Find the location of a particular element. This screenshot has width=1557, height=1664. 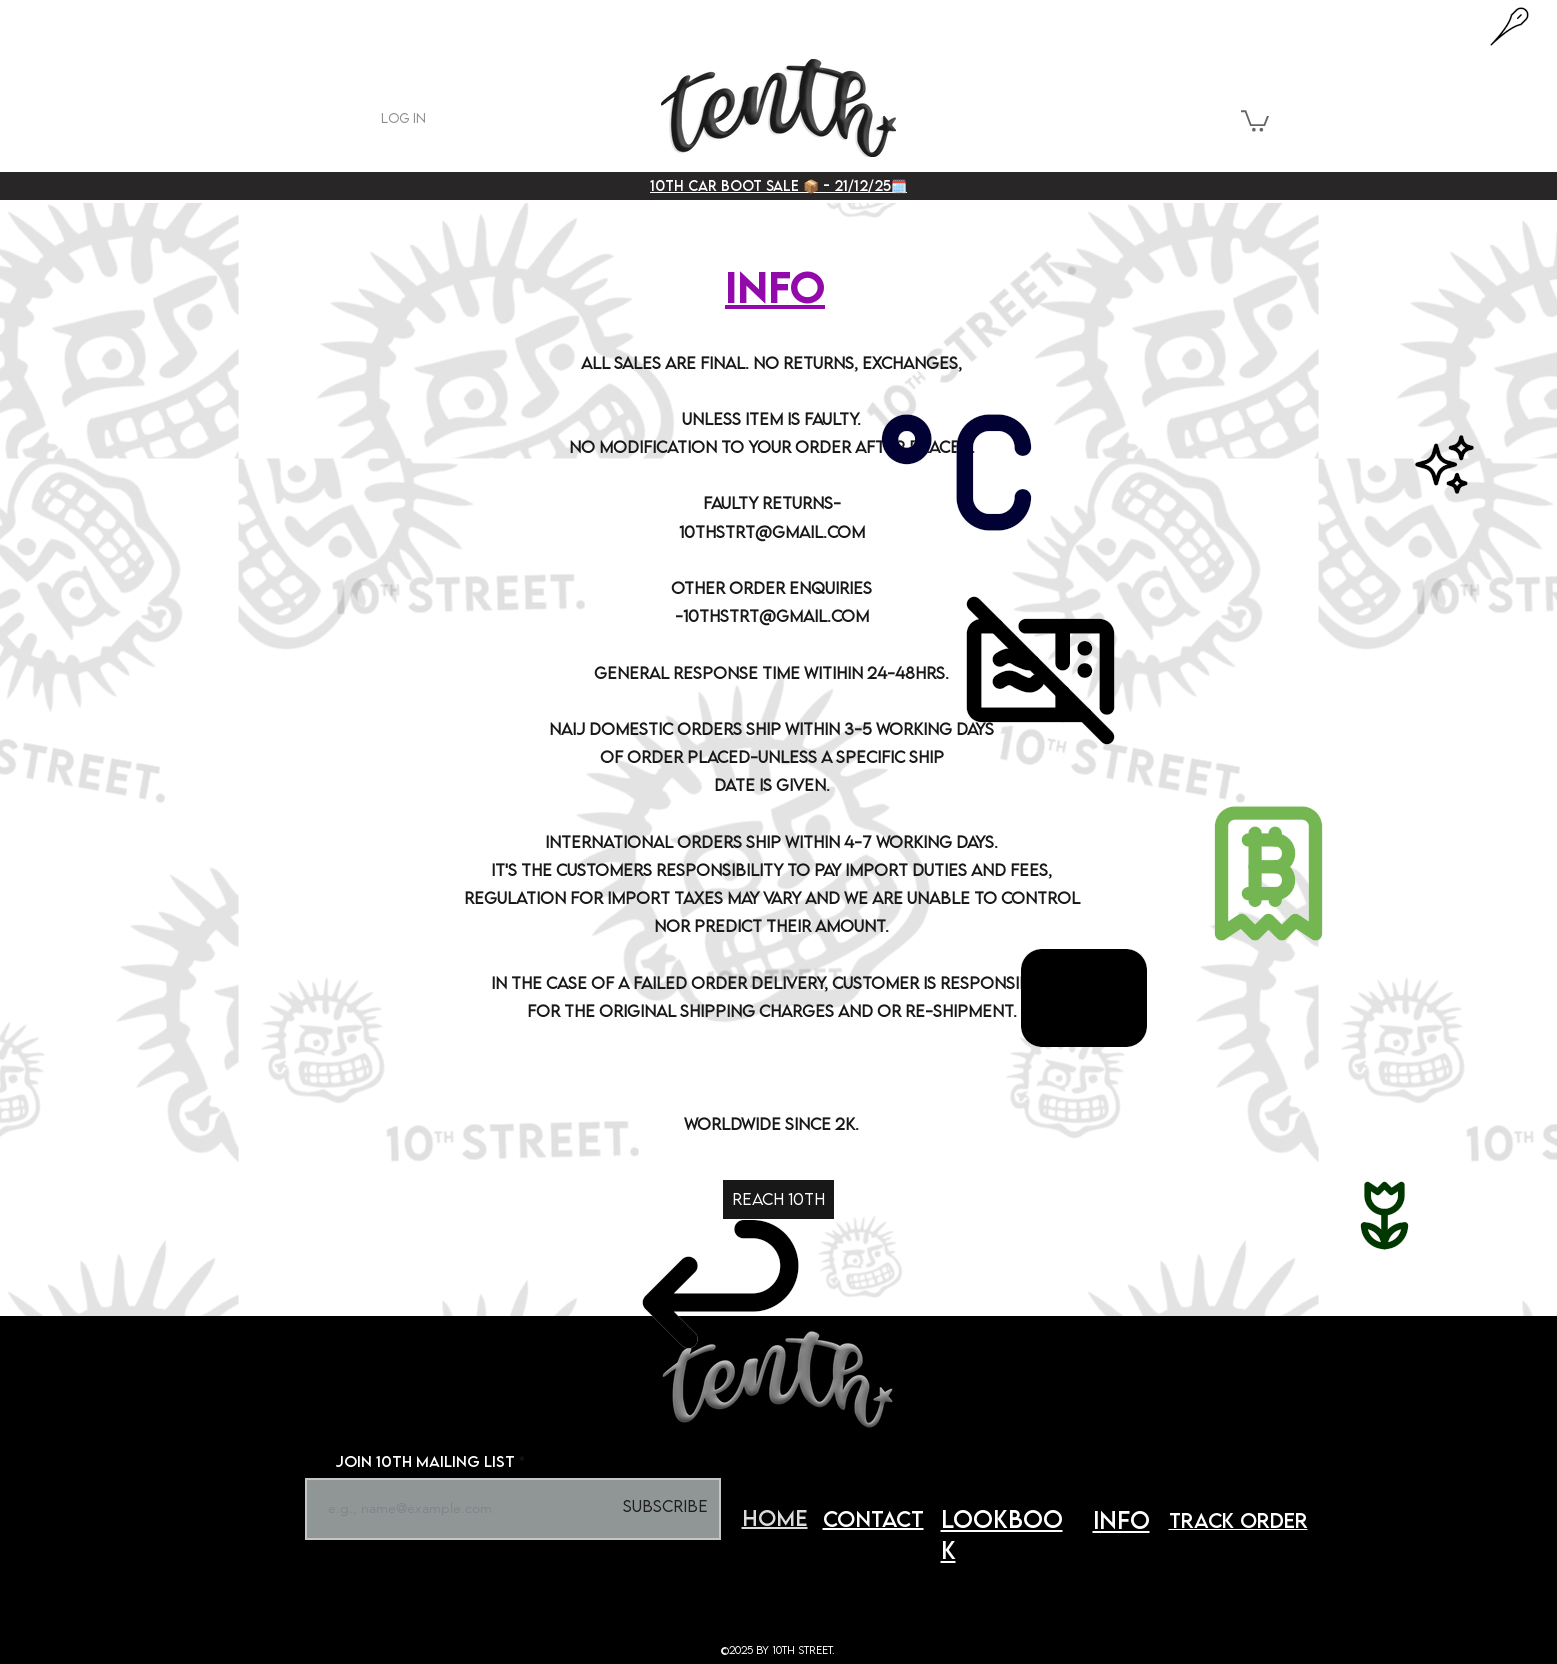

view bitcoin transaction receipt is located at coordinates (1268, 873).